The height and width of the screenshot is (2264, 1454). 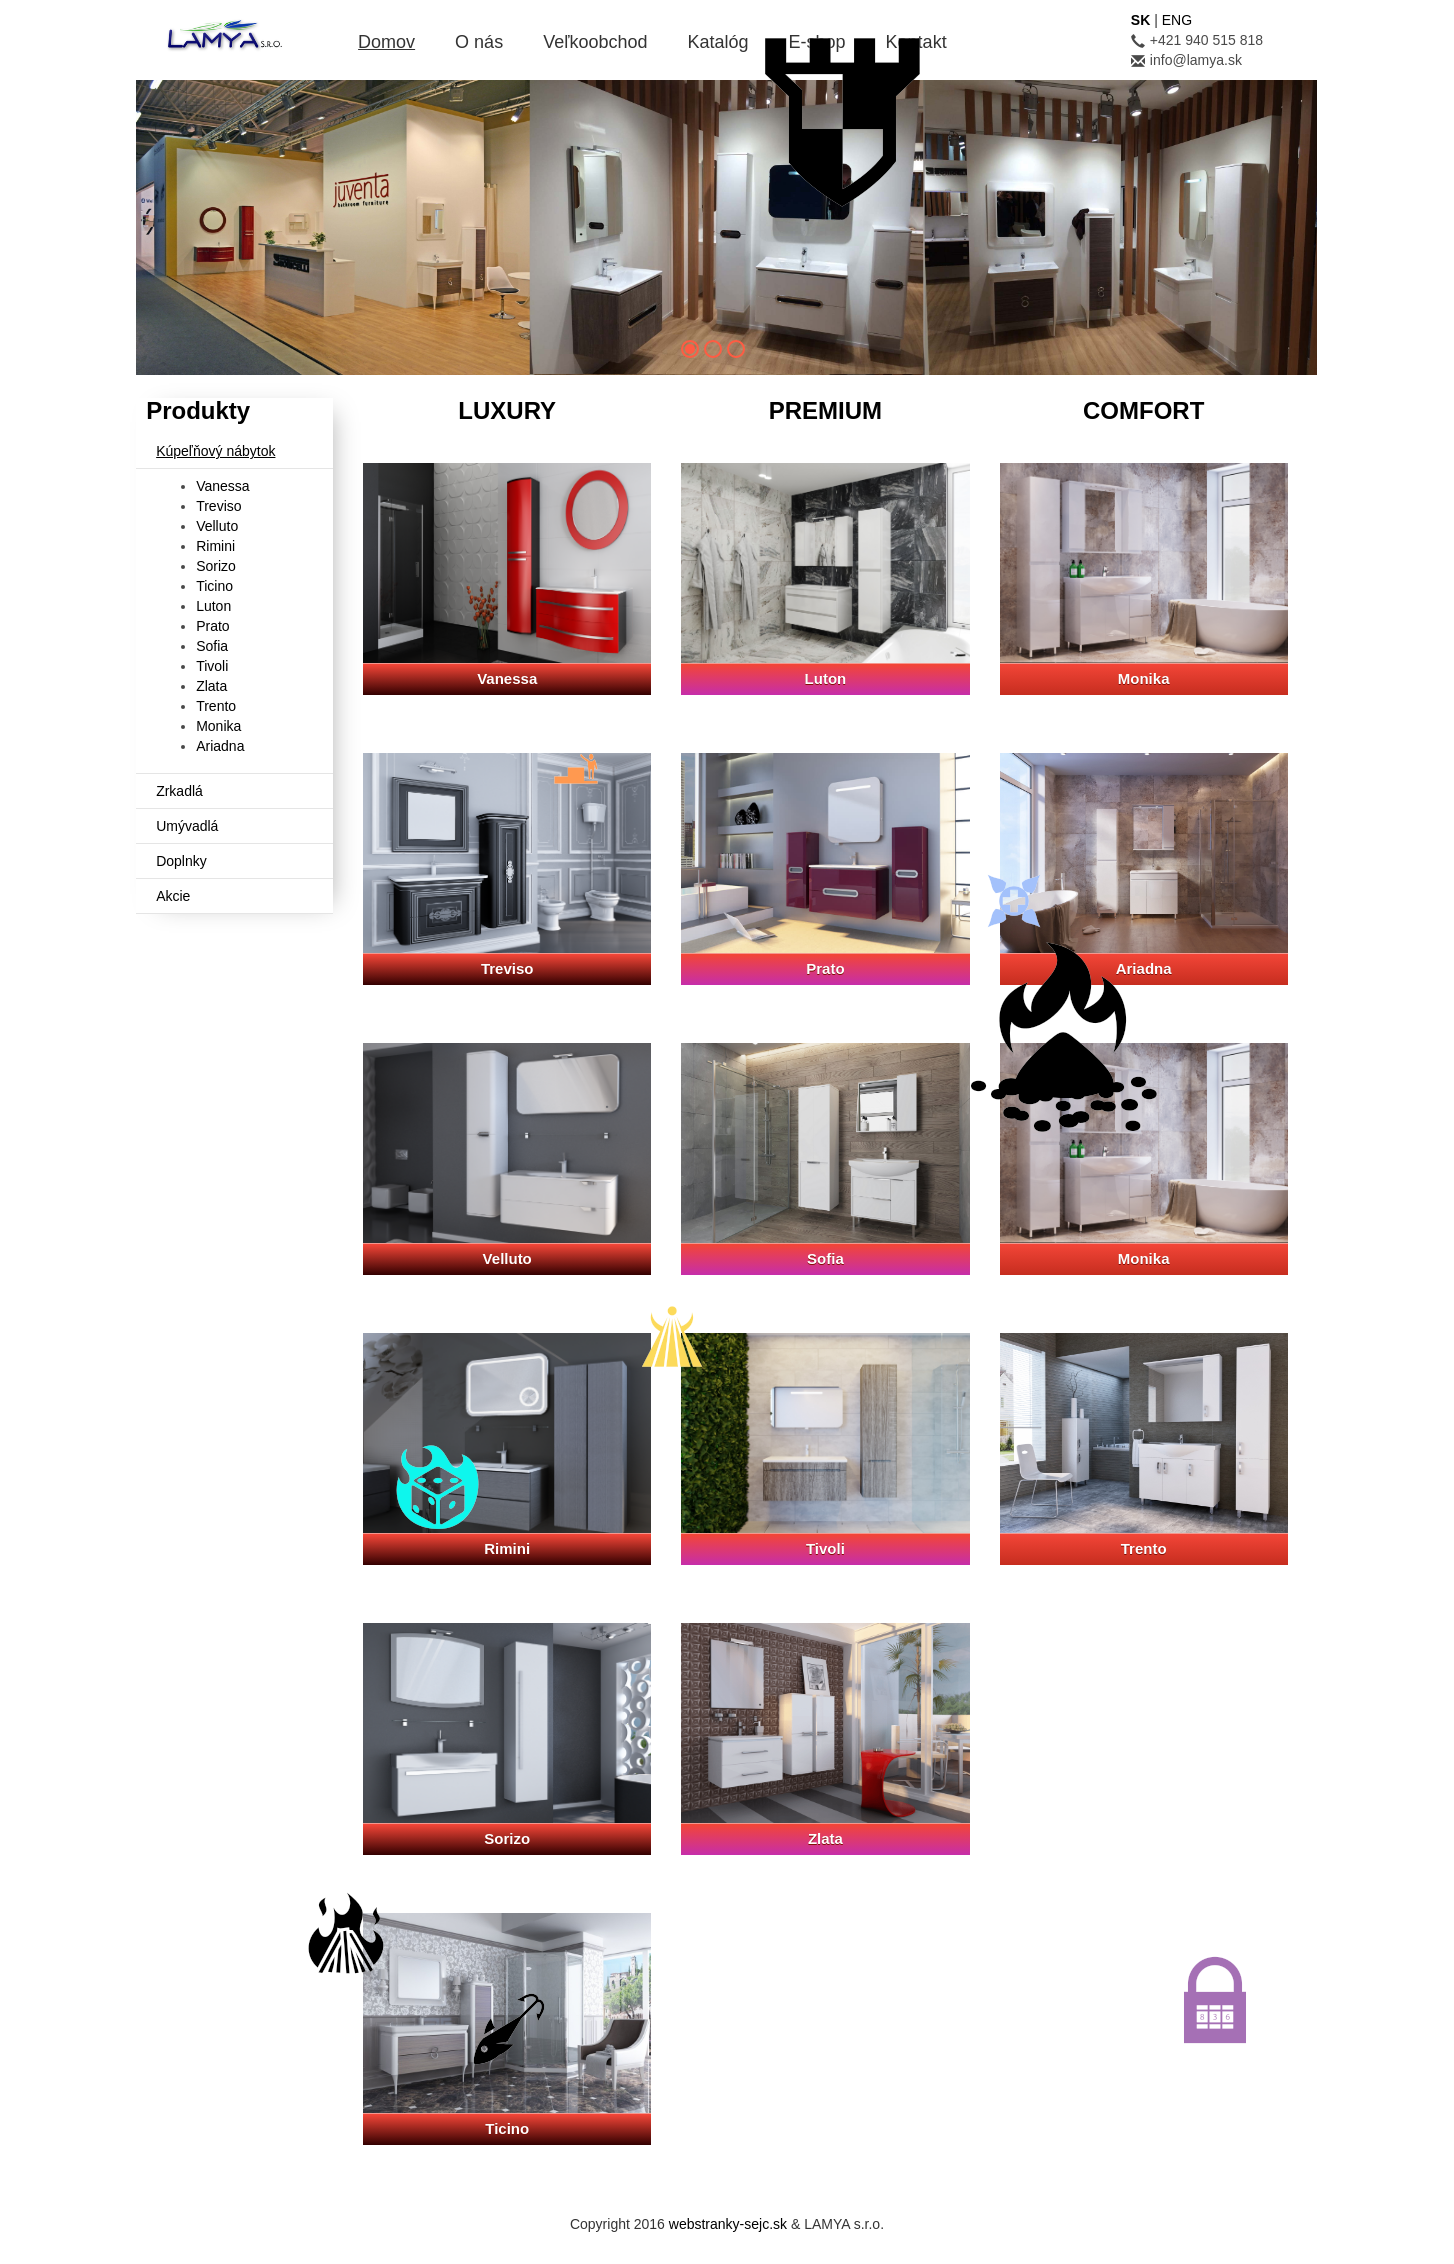 I want to click on set or manage a security passcode, so click(x=1215, y=2000).